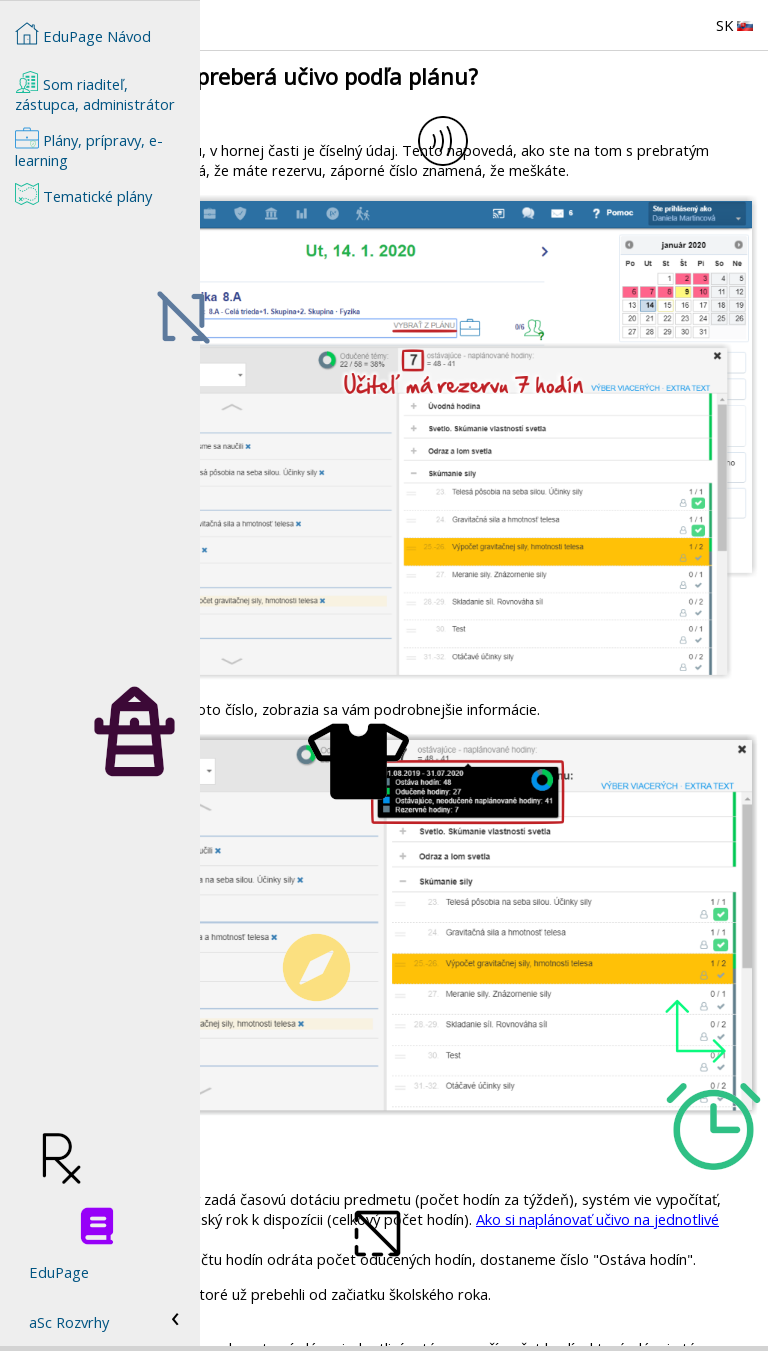 The image size is (768, 1351). Describe the element at coordinates (377, 1233) in the screenshot. I see `invert current selection` at that location.